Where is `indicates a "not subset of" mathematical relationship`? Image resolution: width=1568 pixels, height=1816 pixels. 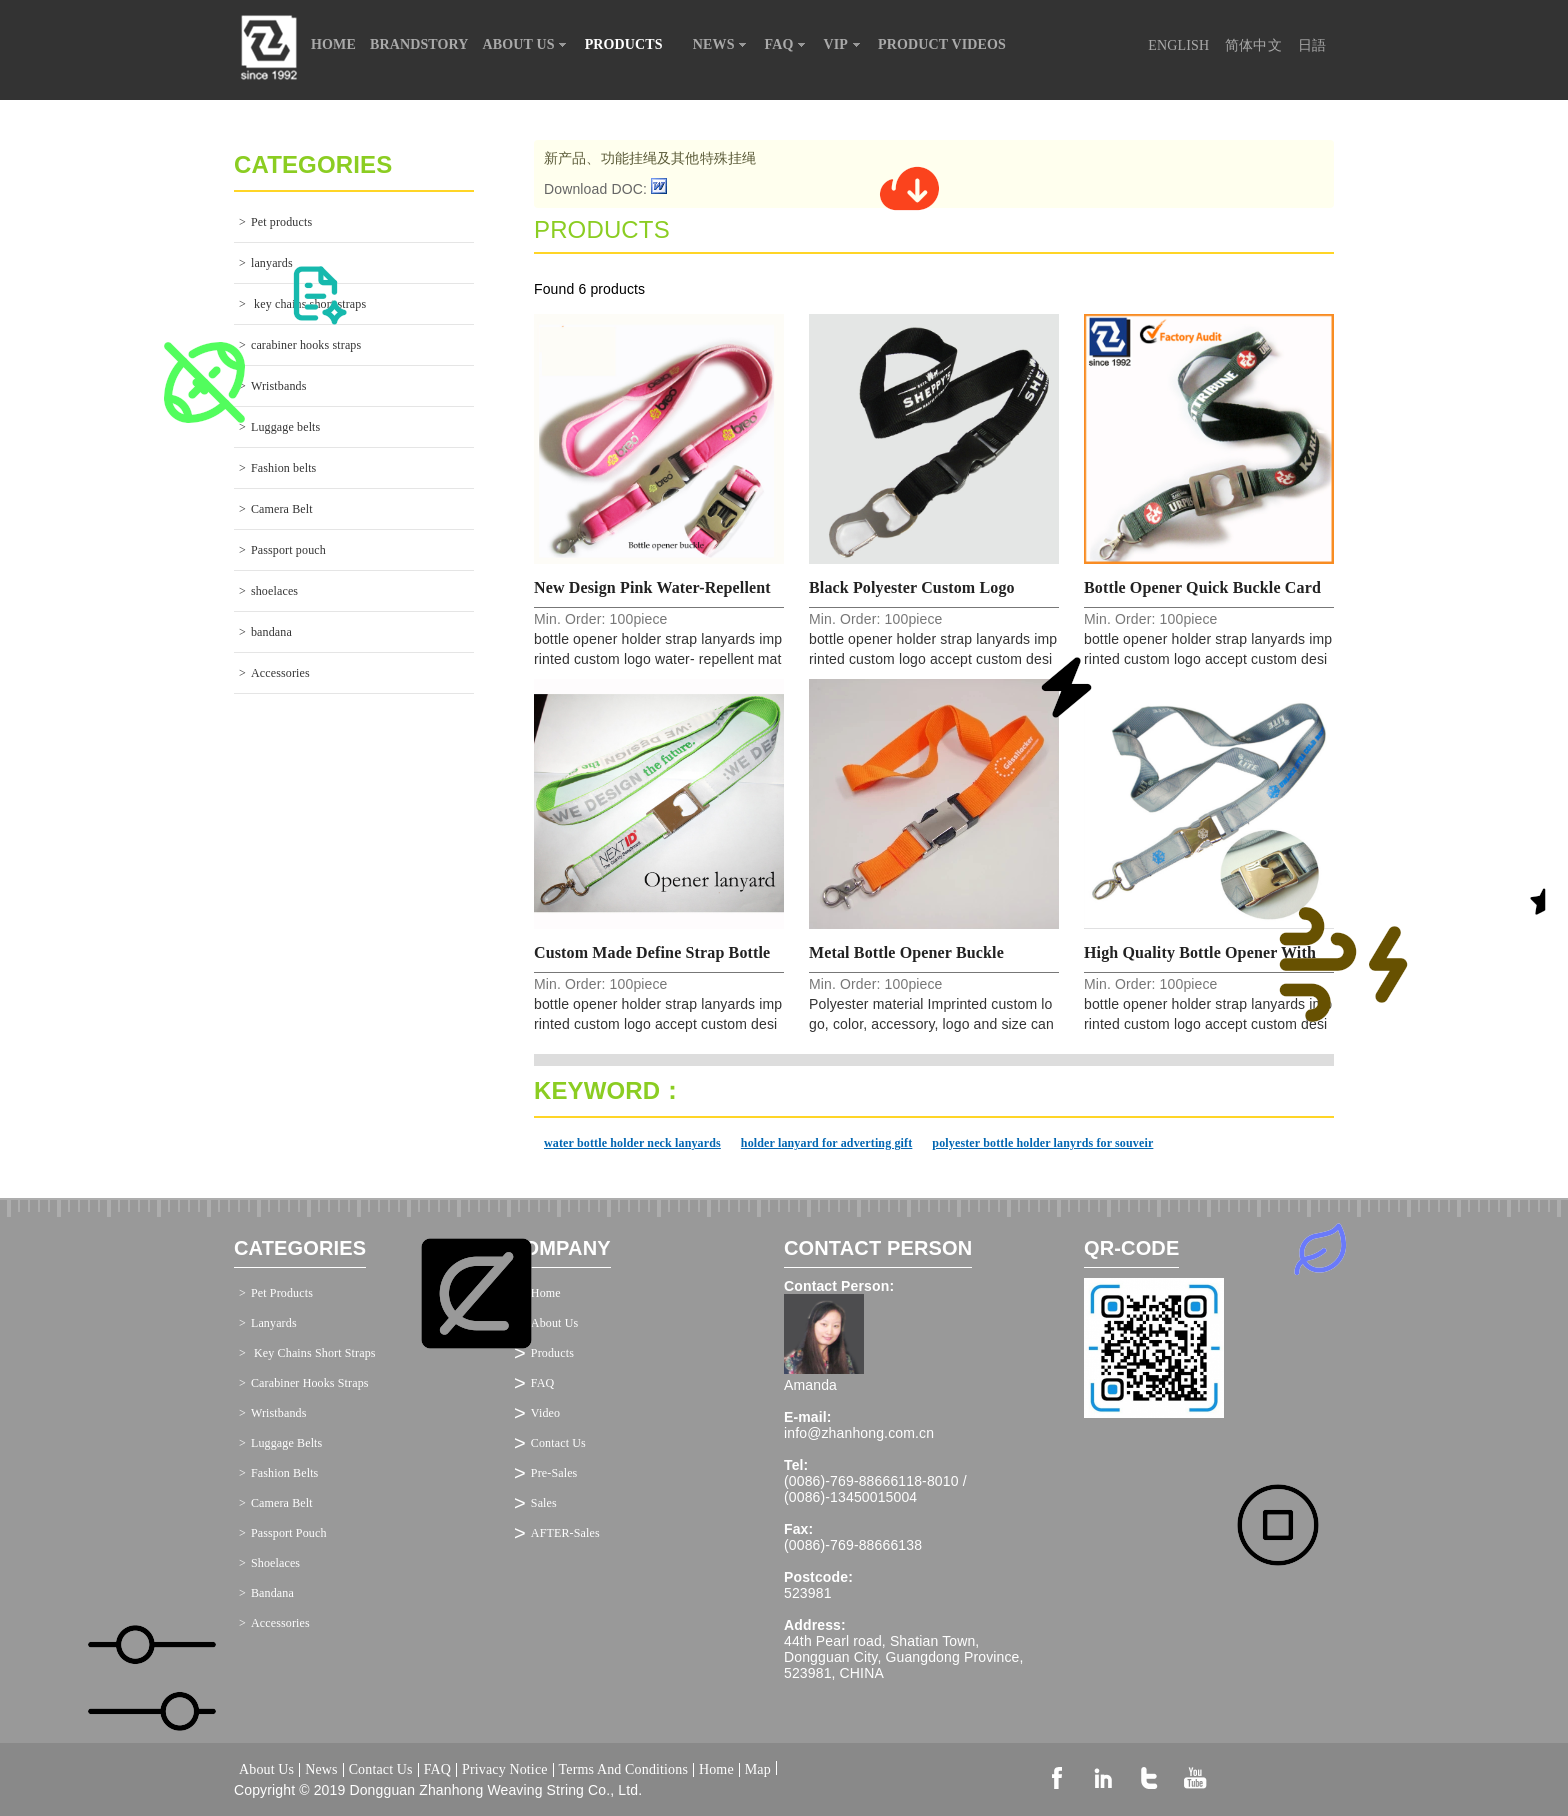 indicates a "not subset of" mathematical relationship is located at coordinates (476, 1293).